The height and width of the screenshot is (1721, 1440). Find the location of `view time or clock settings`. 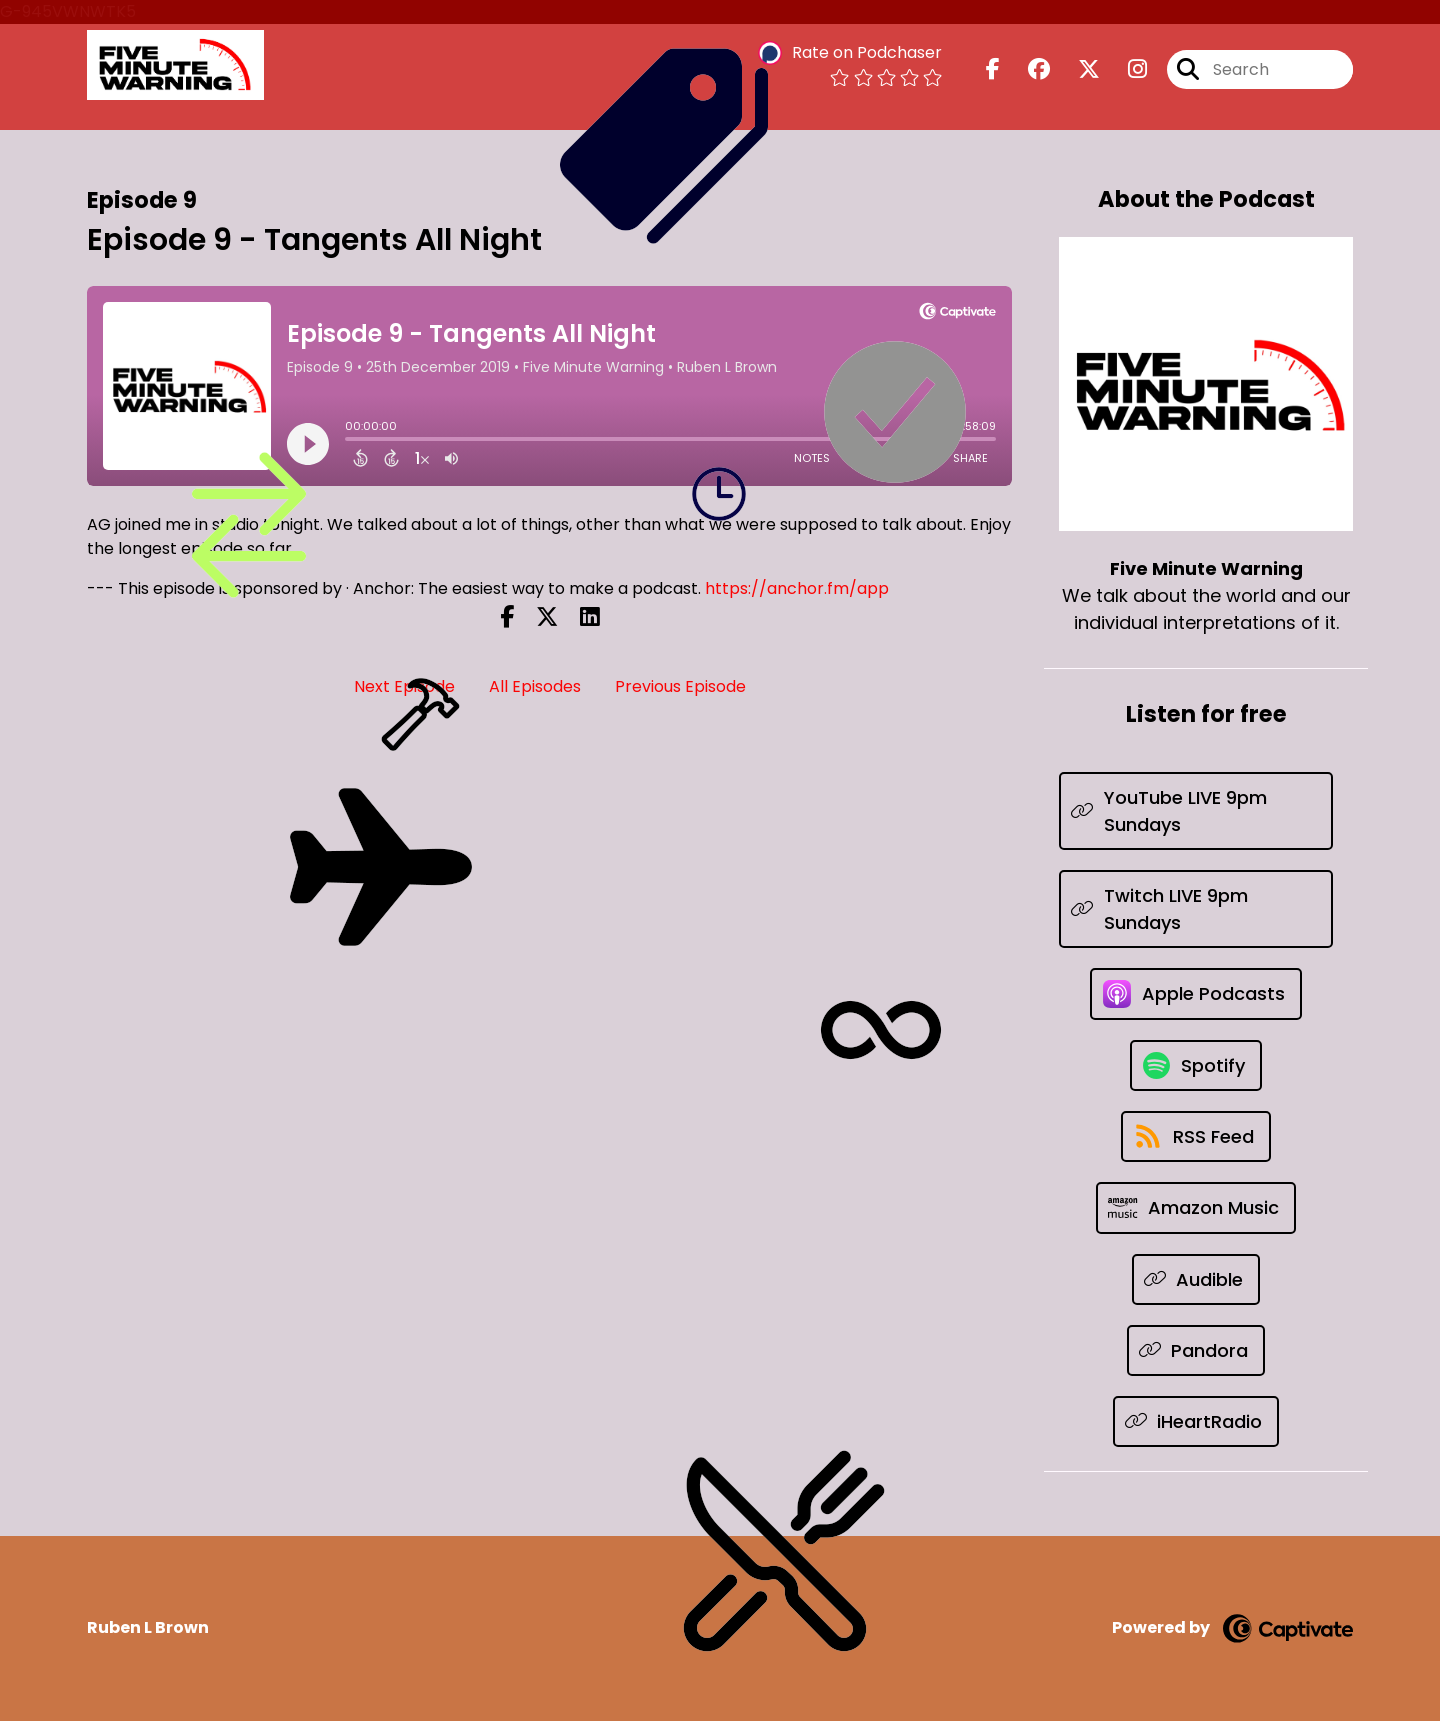

view time or clock settings is located at coordinates (719, 494).